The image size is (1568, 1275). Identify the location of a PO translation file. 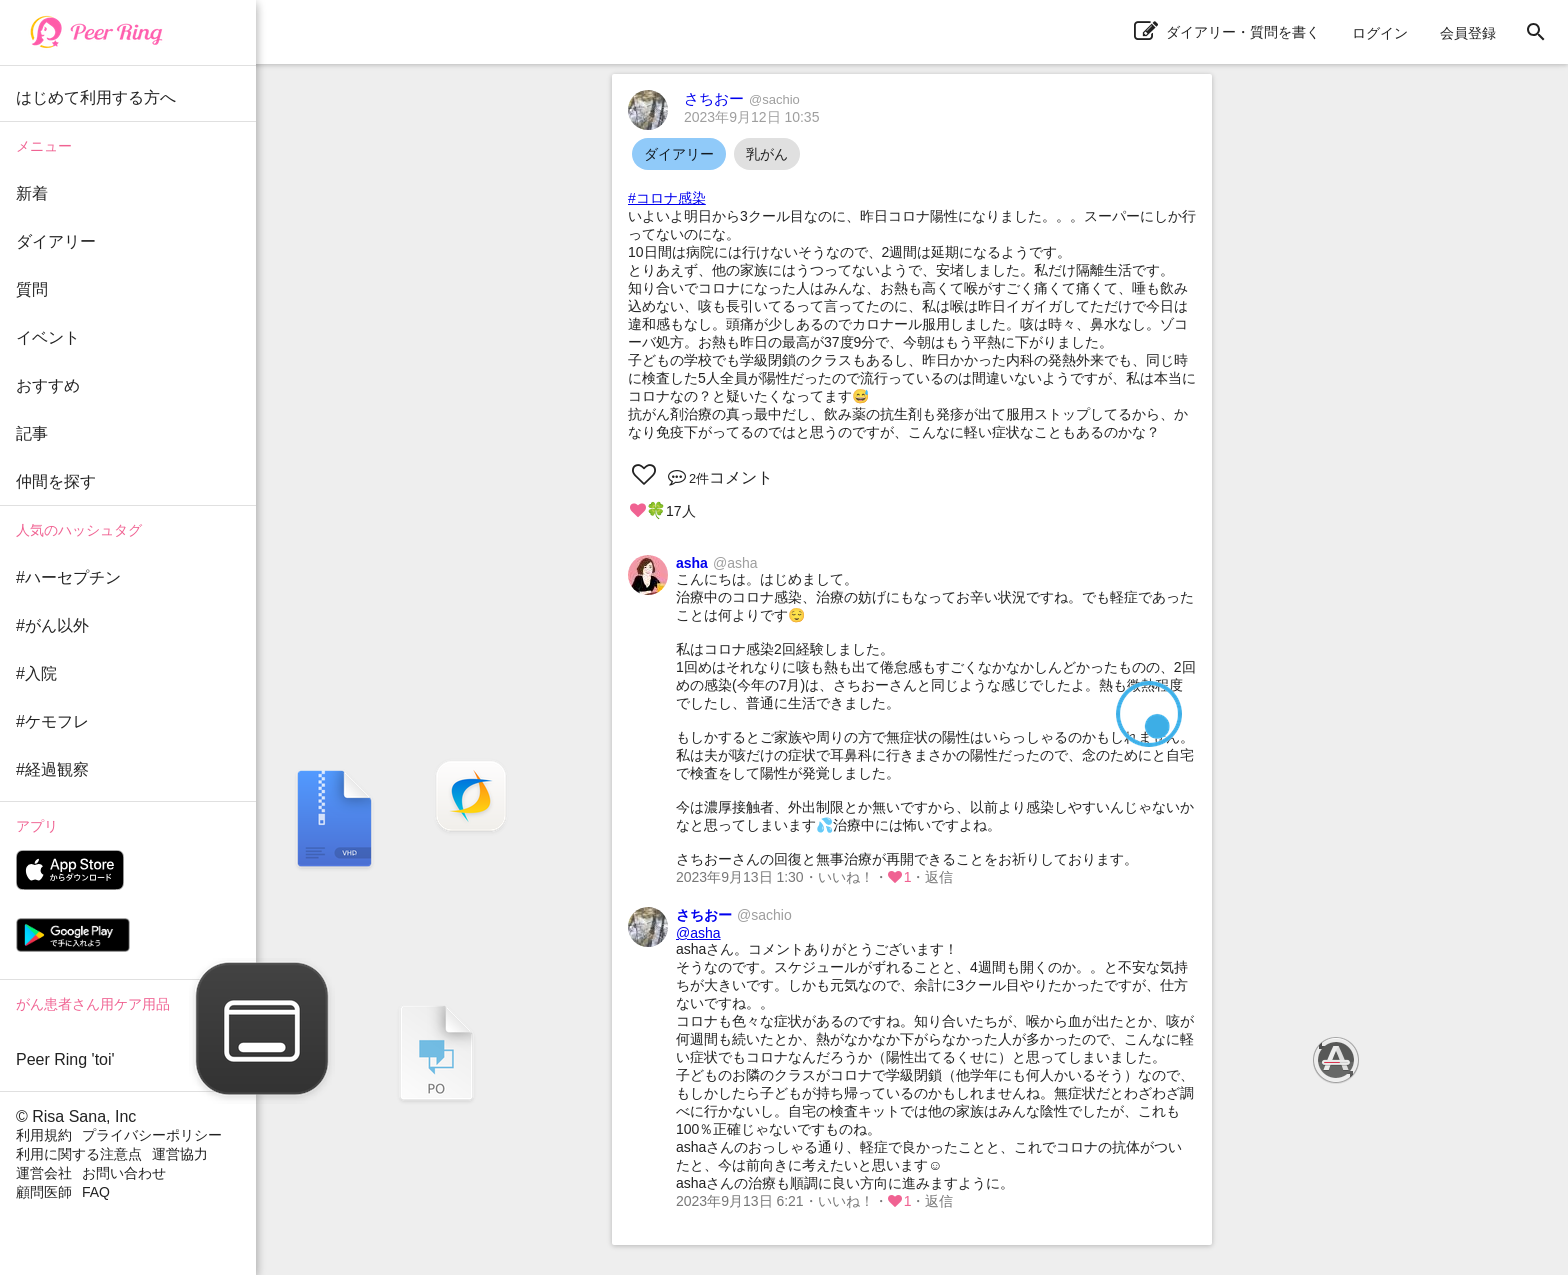
(436, 1054).